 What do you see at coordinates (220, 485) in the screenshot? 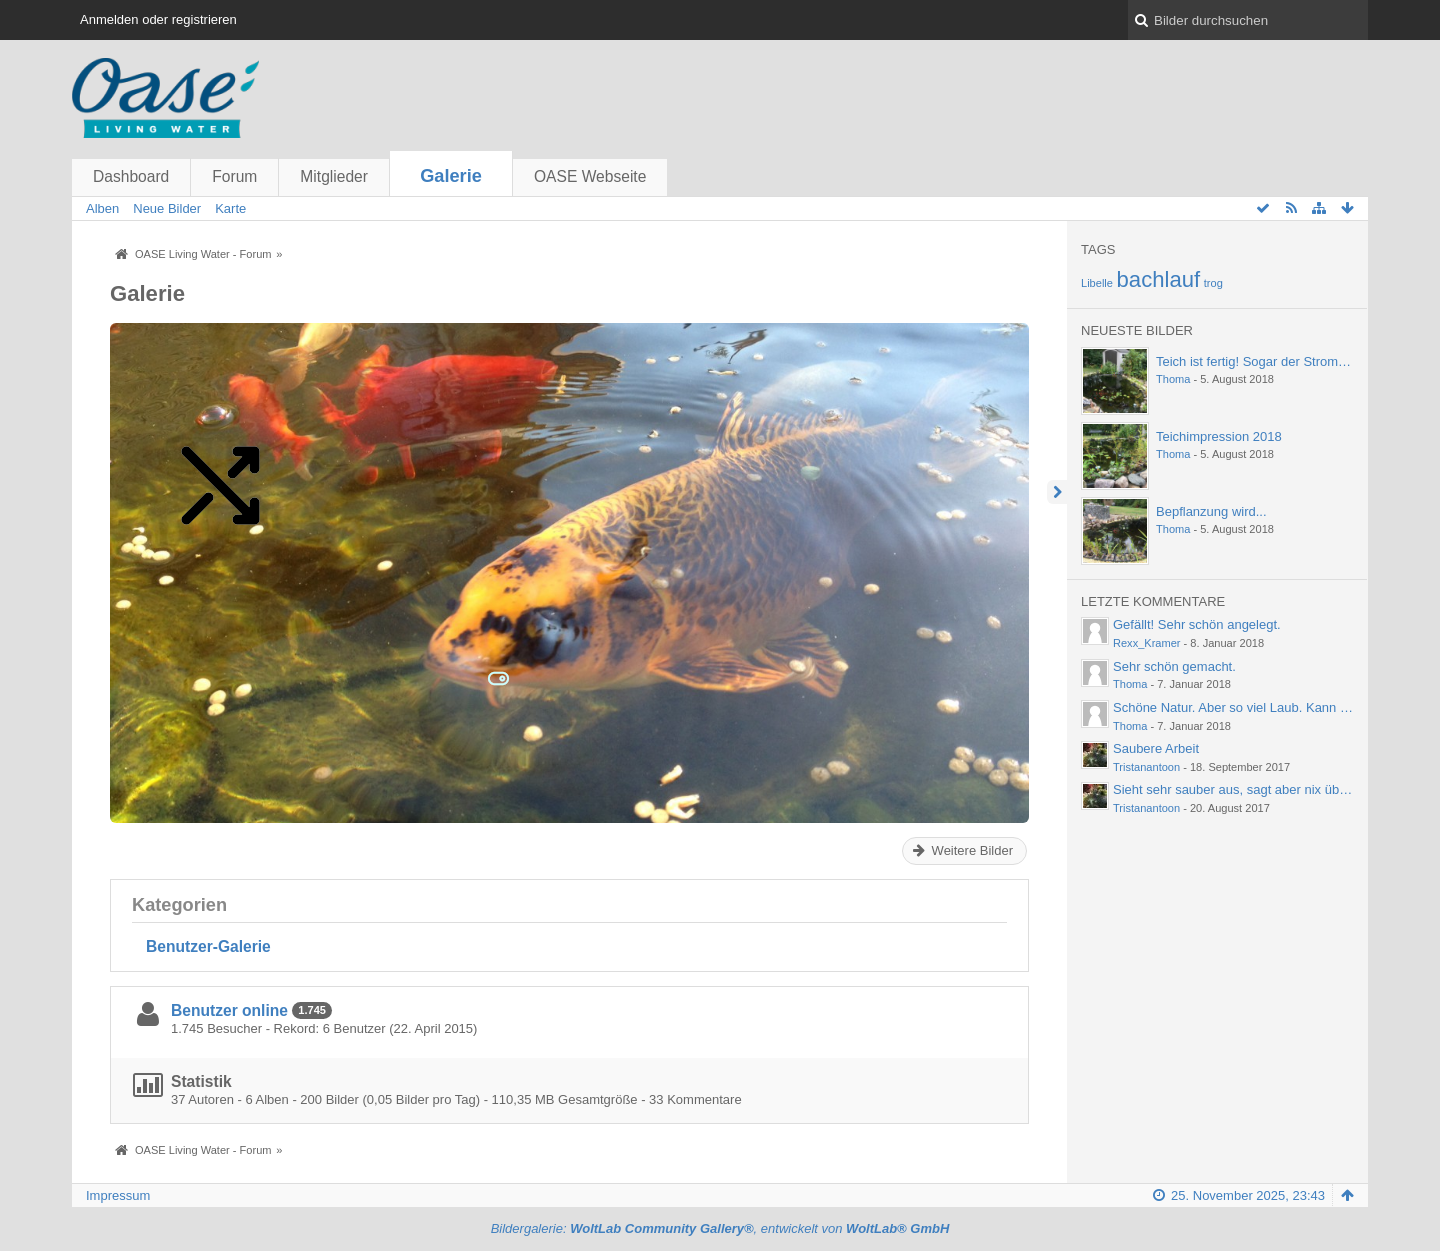
I see `shuffle or randomize content order` at bounding box center [220, 485].